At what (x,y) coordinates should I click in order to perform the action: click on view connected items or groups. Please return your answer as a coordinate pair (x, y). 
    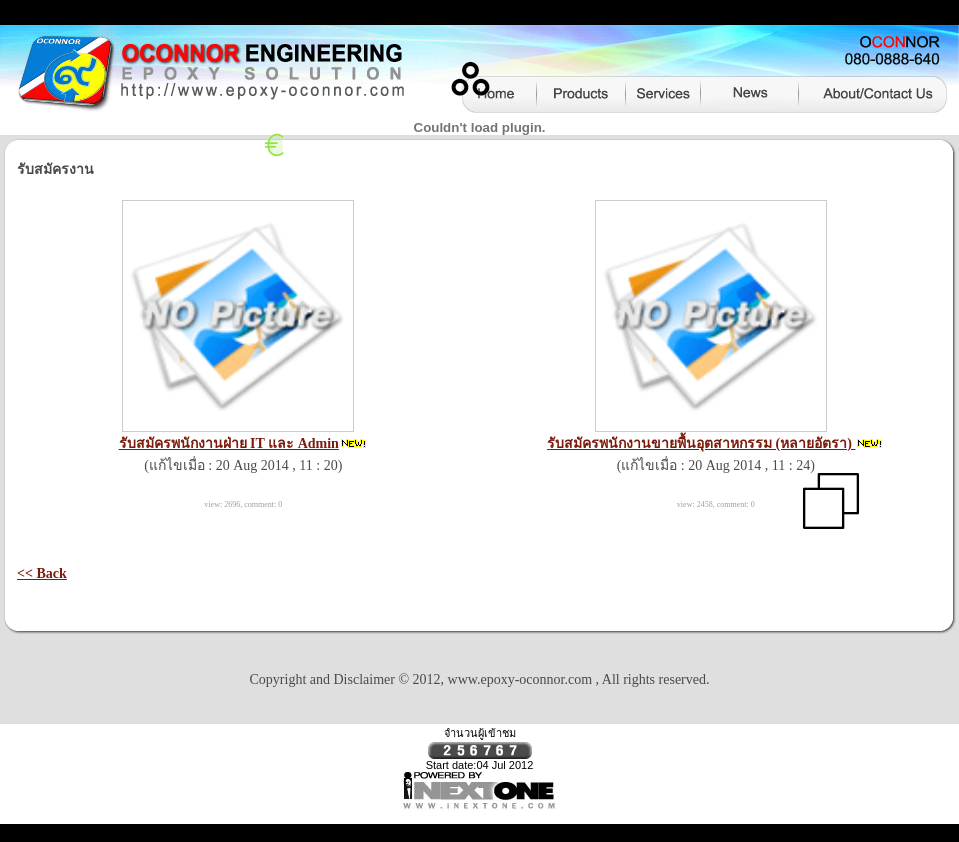
    Looking at the image, I should click on (470, 79).